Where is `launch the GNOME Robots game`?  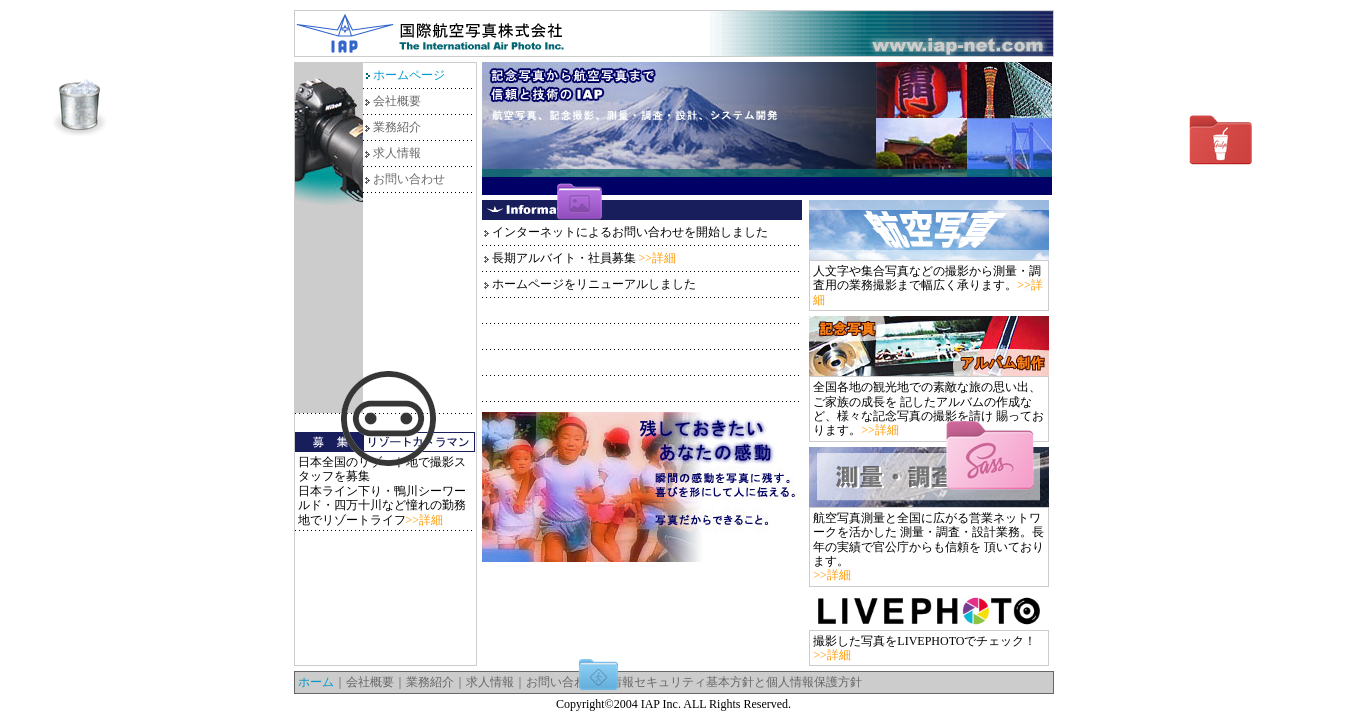 launch the GNOME Robots game is located at coordinates (388, 418).